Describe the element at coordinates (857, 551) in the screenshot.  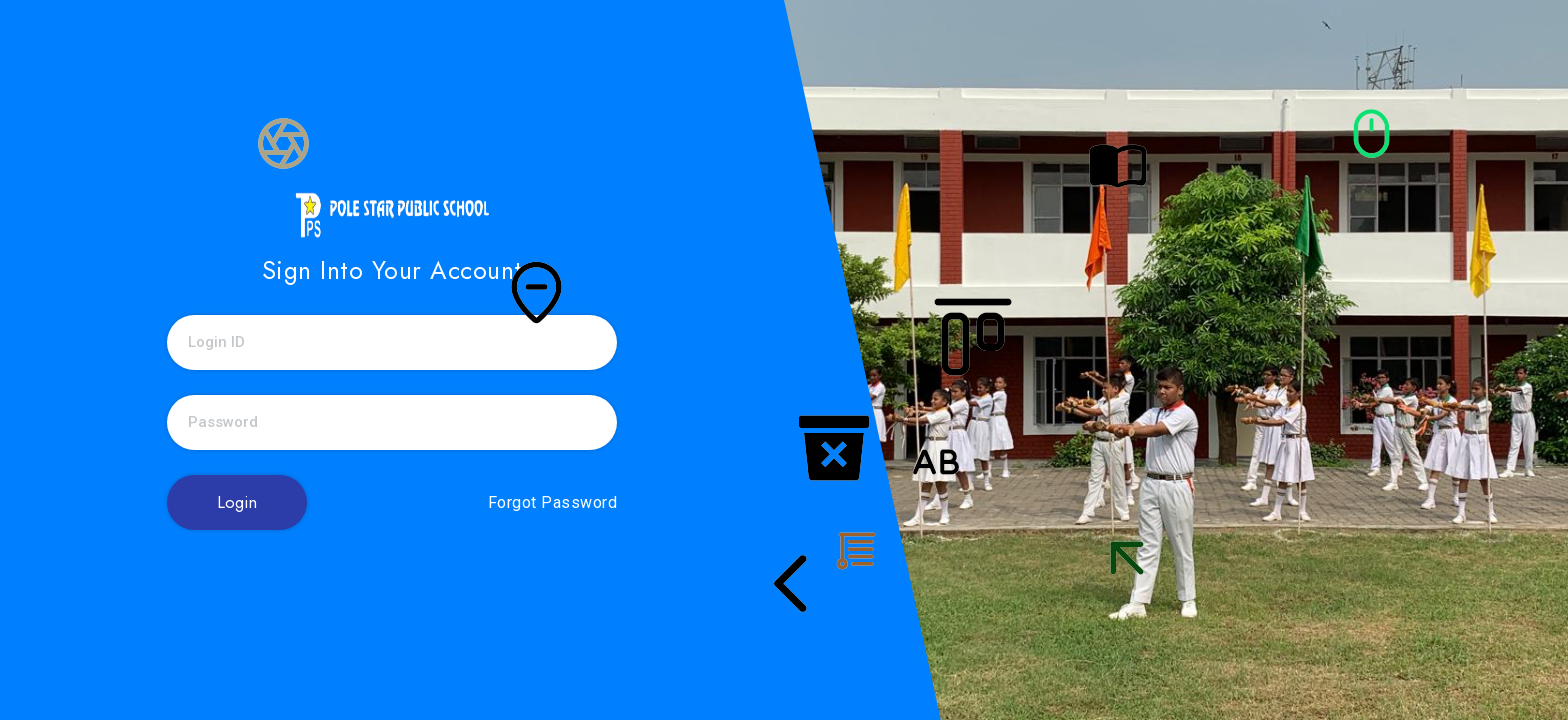
I see `adjust window blinds or shades` at that location.